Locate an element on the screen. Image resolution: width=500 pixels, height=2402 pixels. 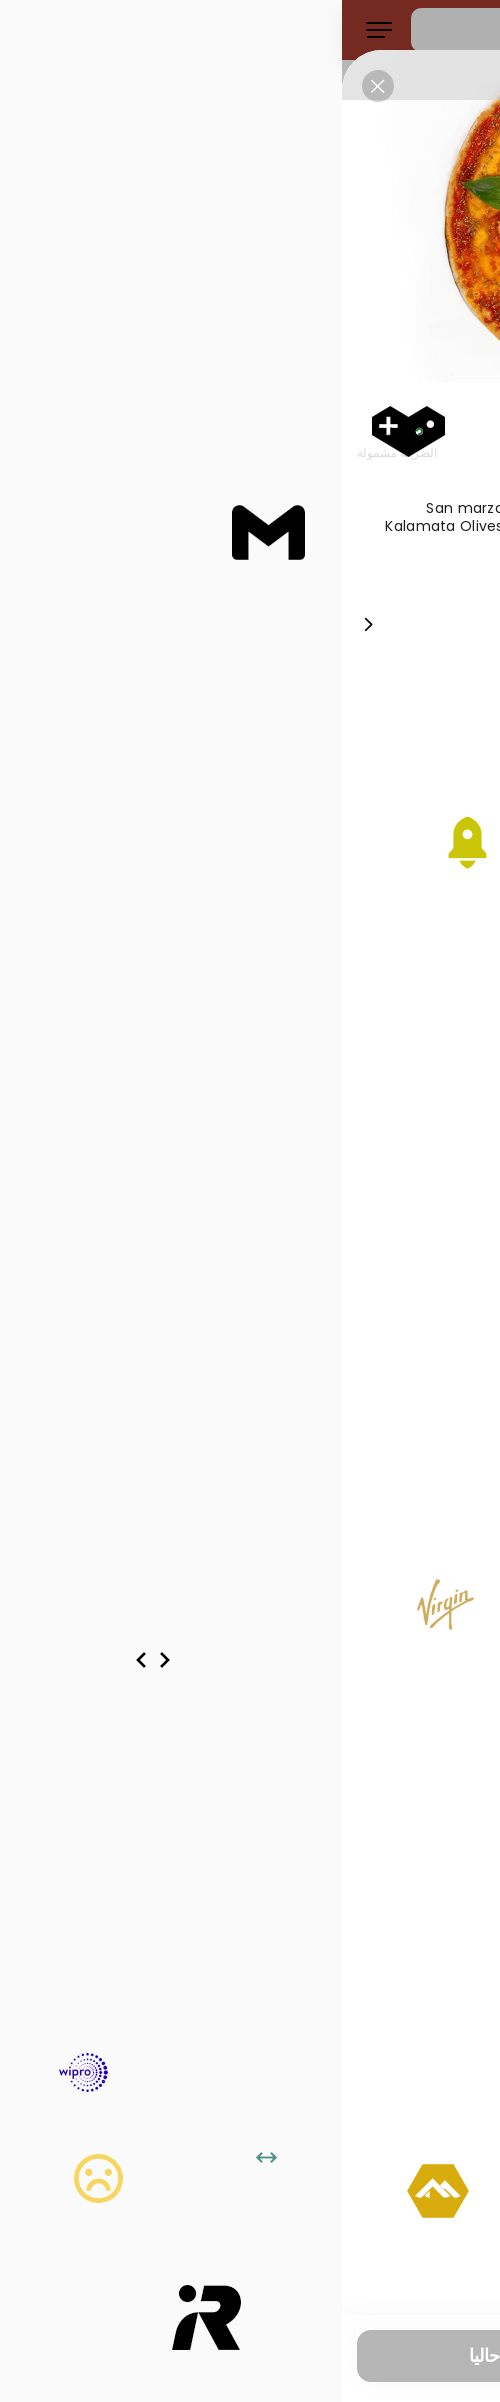
Alpine Linux operating system logo is located at coordinates (438, 2191).